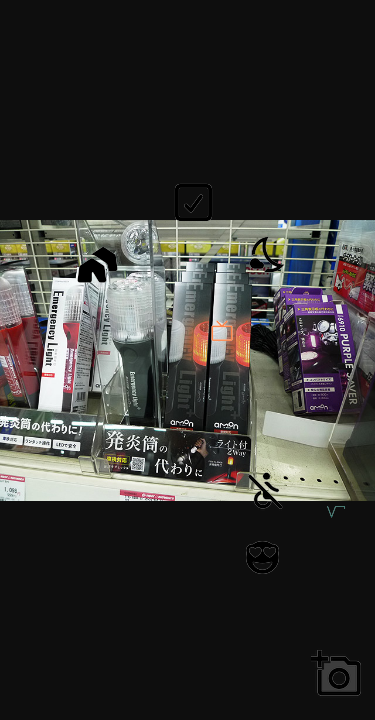  What do you see at coordinates (193, 202) in the screenshot?
I see `mark task as complete` at bounding box center [193, 202].